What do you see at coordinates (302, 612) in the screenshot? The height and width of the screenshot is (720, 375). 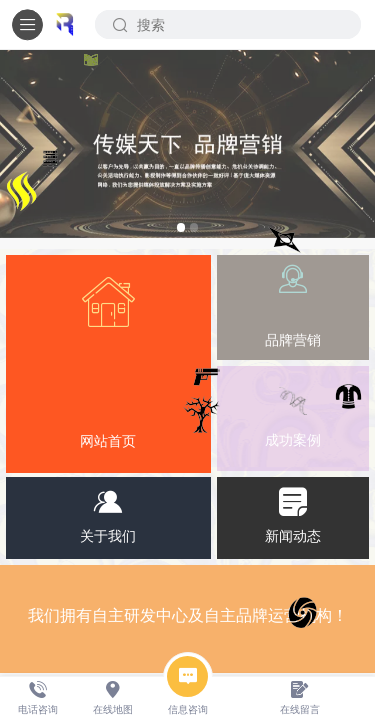 I see `camera shutter or aperture control` at bounding box center [302, 612].